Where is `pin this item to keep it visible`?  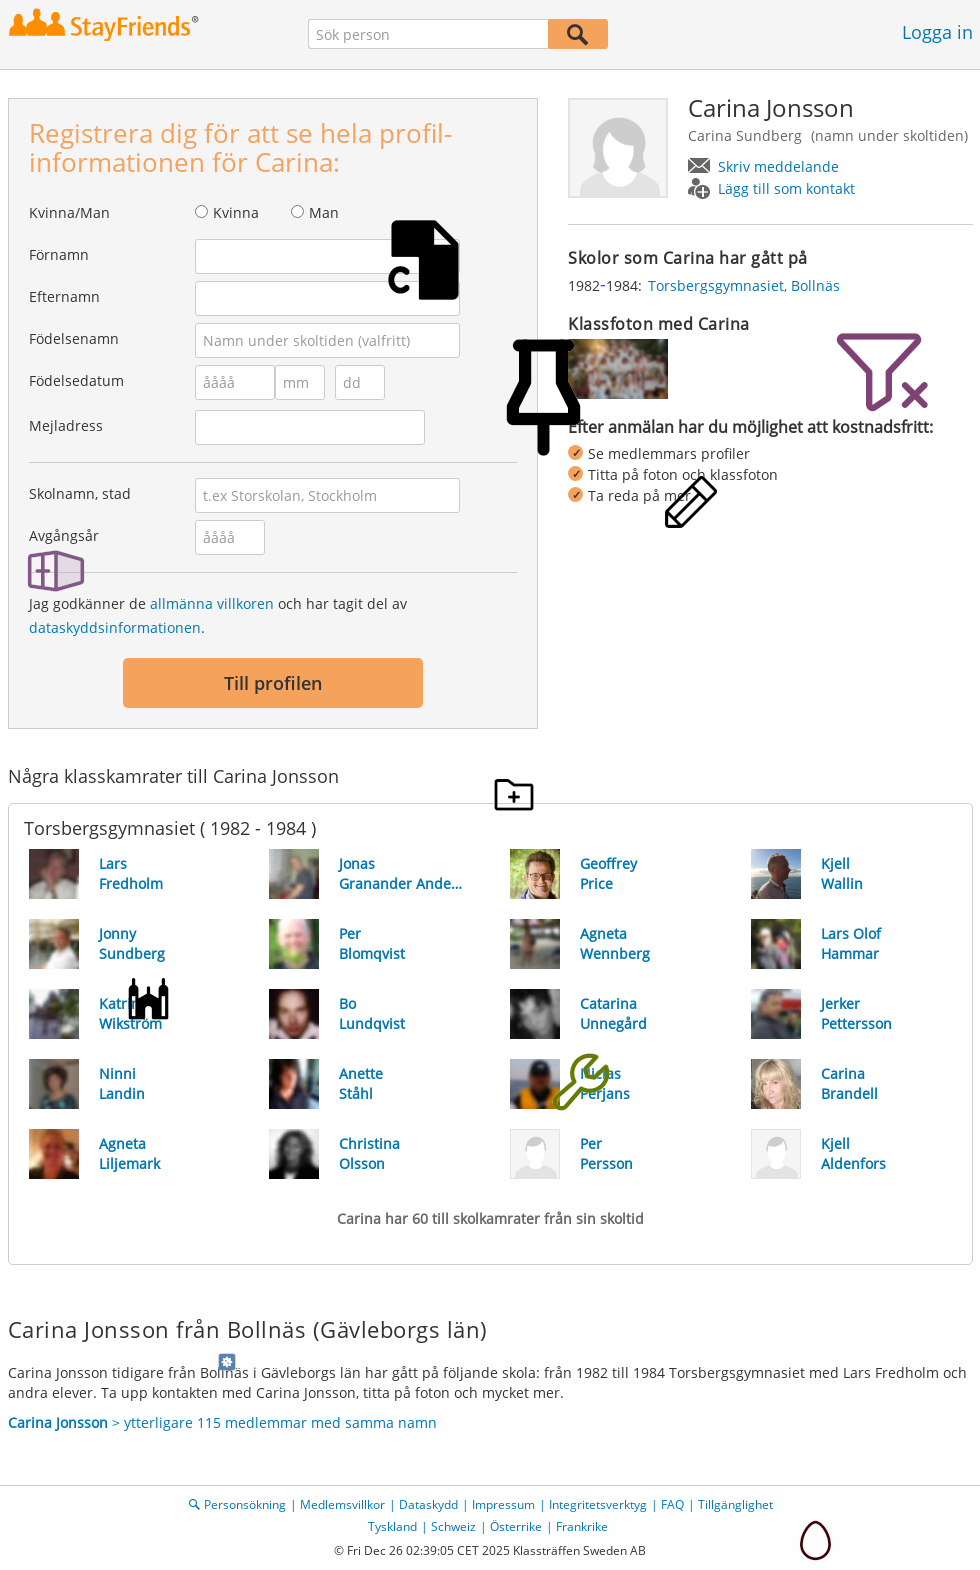
pin this item to keep it visible is located at coordinates (543, 394).